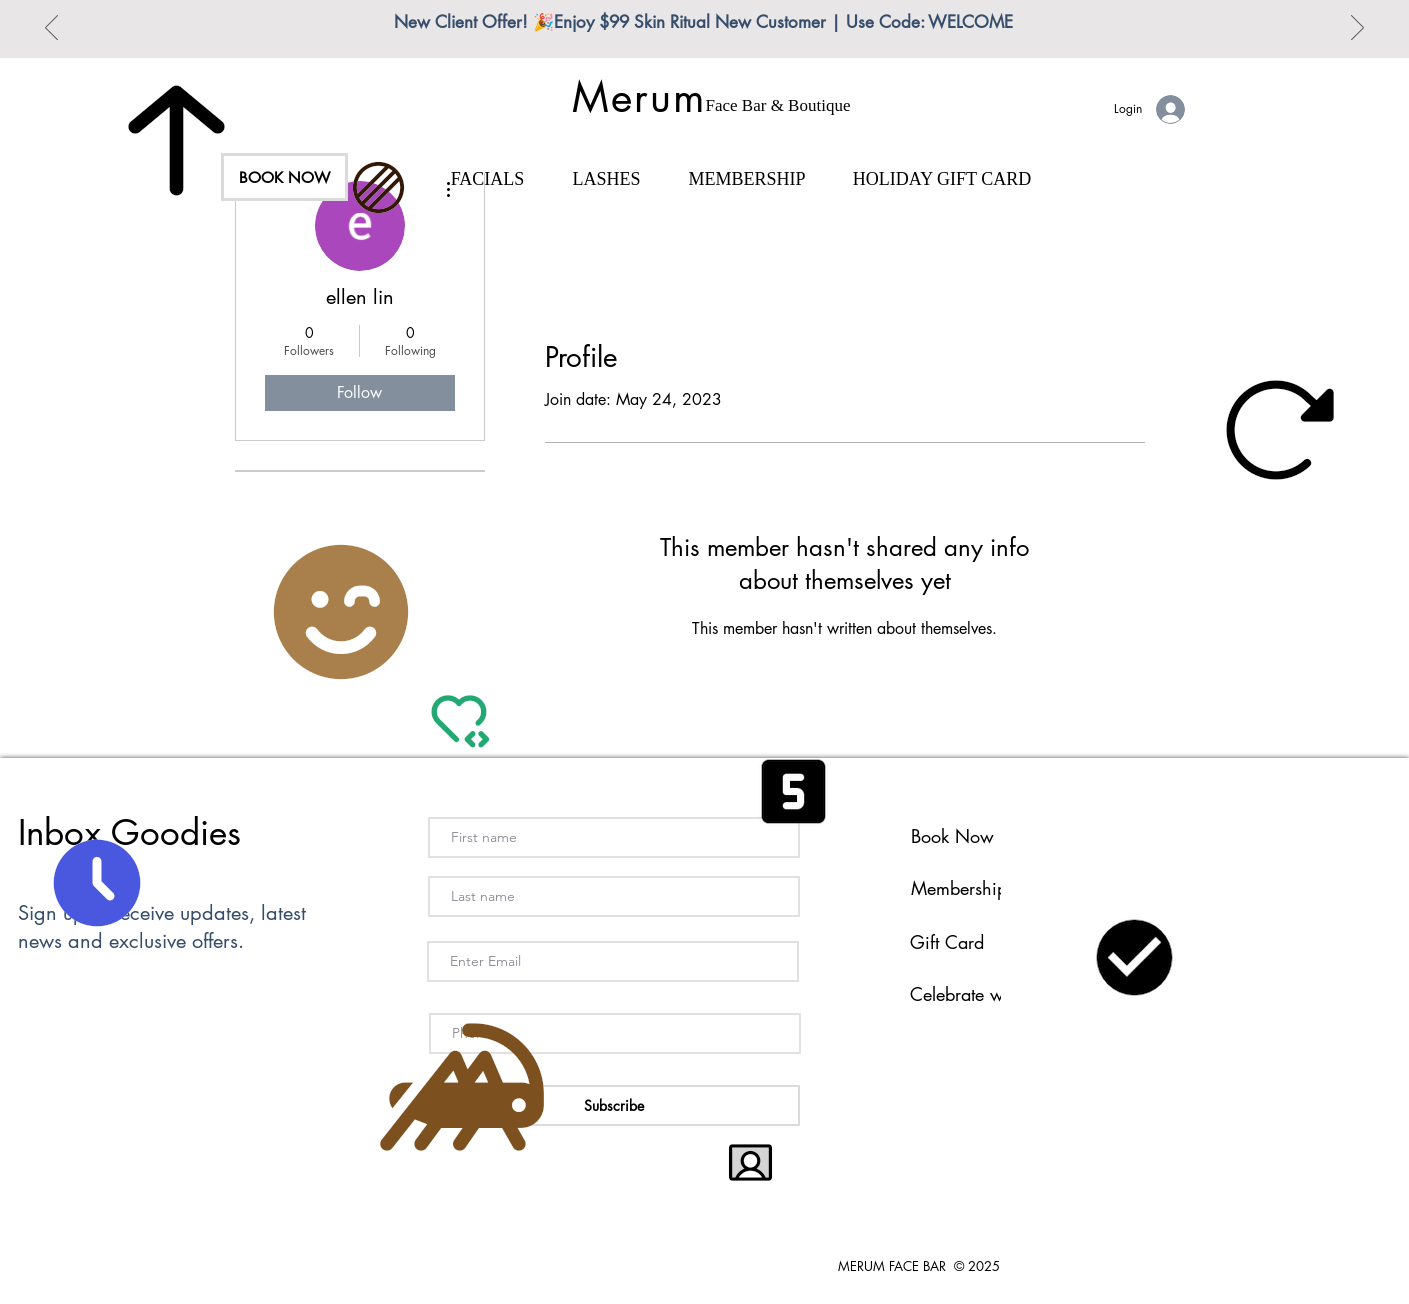  I want to click on insert a winking emoji or emoticon, so click(341, 612).